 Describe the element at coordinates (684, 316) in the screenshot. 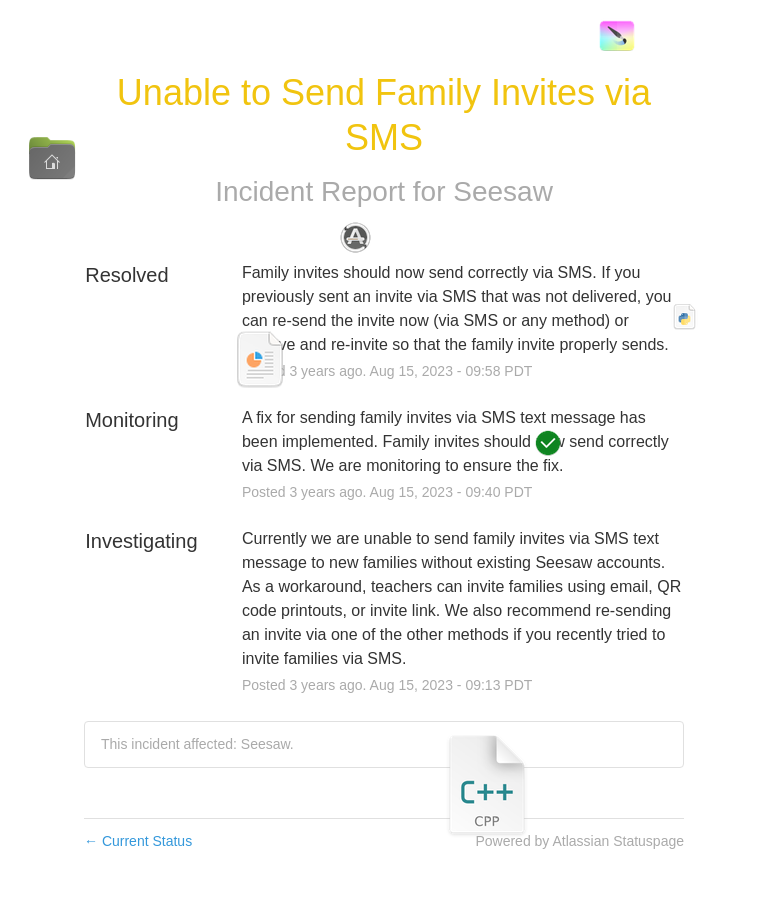

I see `a python script or source file` at that location.